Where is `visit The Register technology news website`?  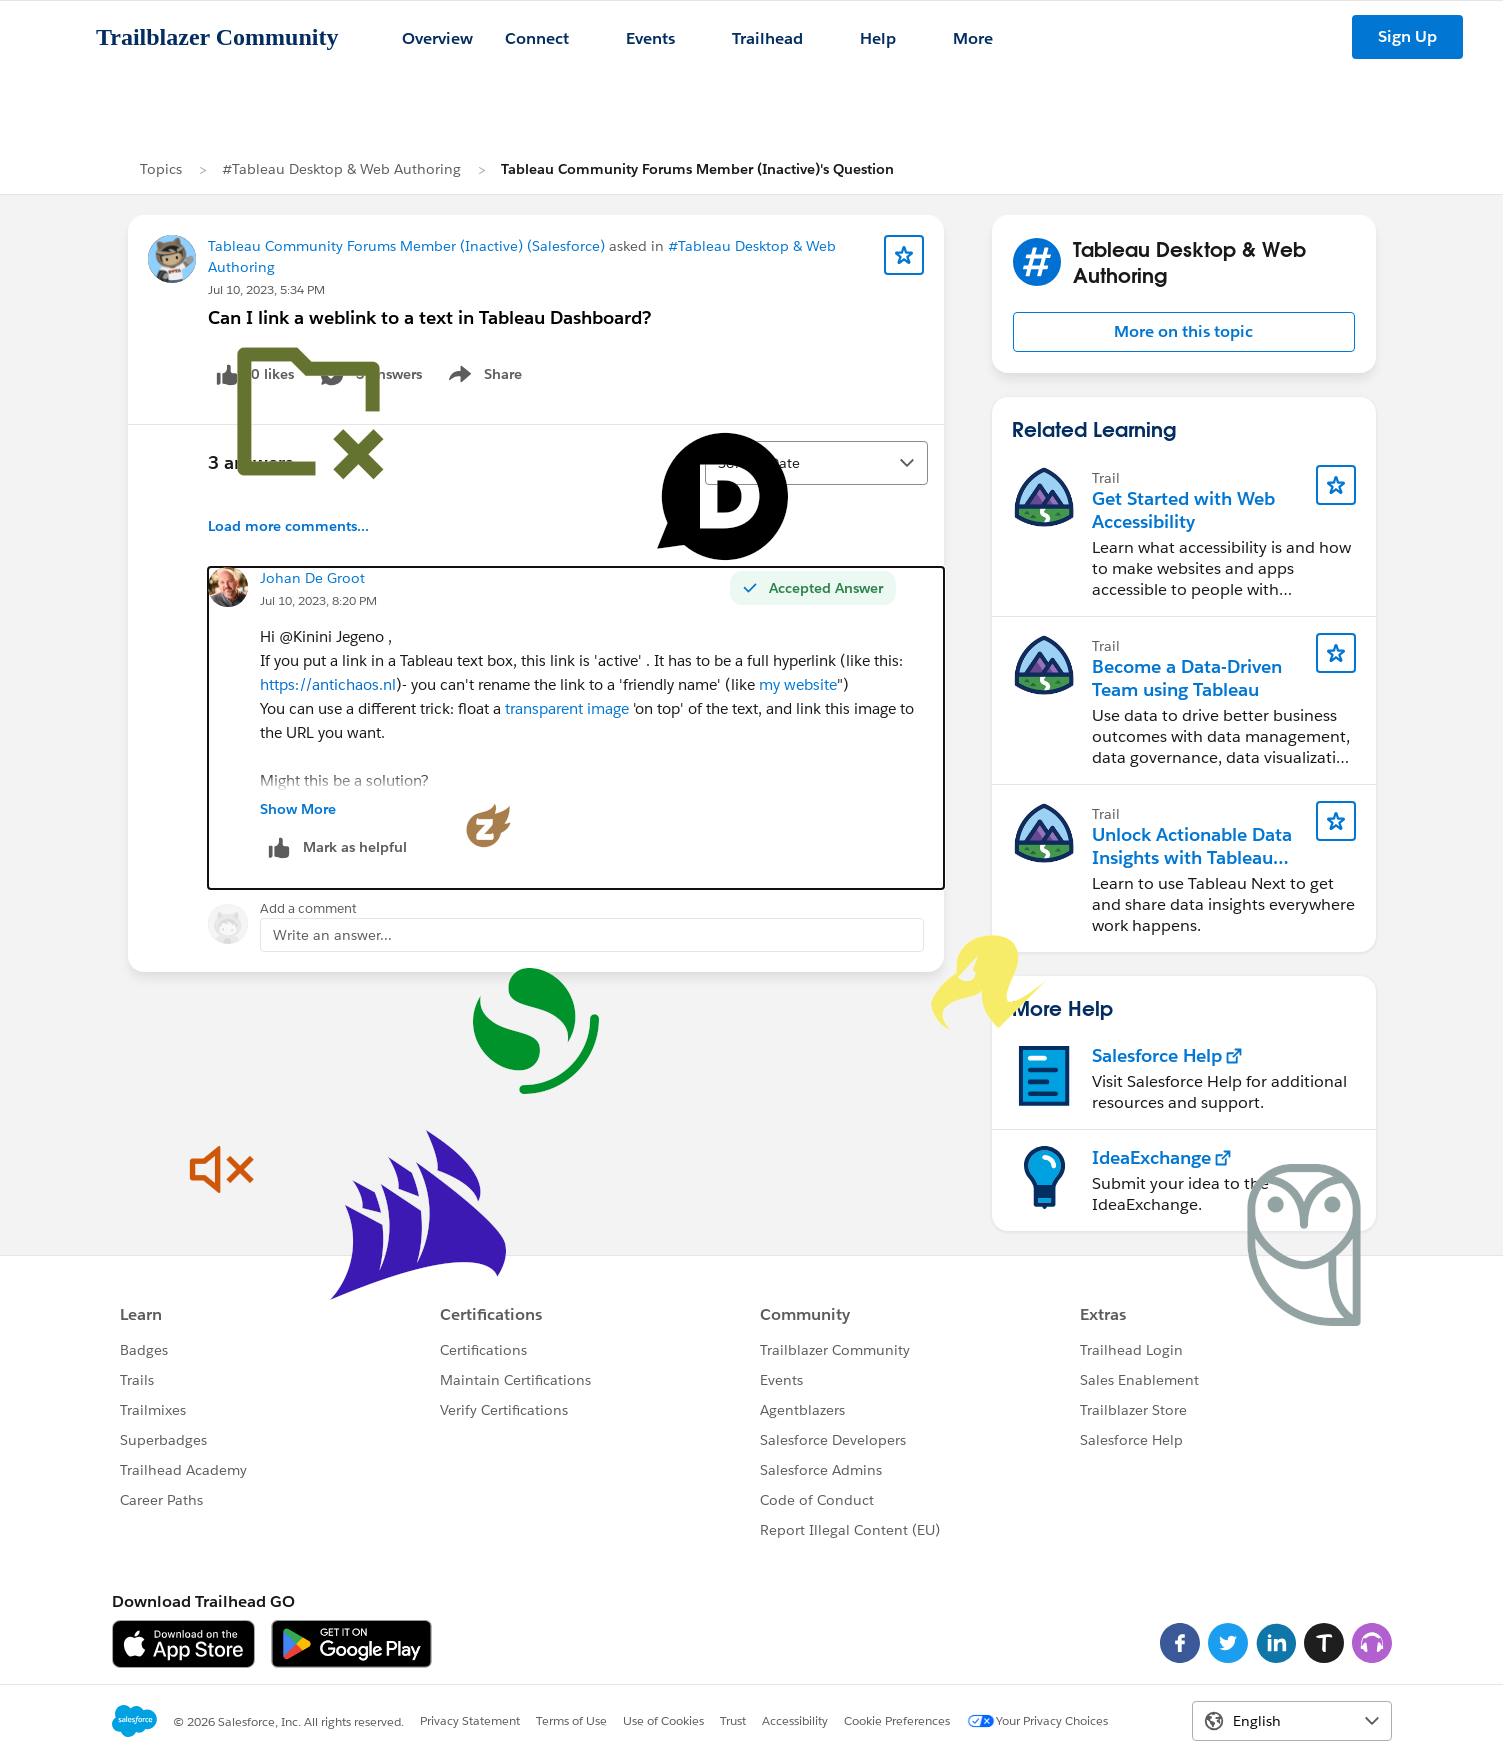
visit The Register technology news website is located at coordinates (988, 982).